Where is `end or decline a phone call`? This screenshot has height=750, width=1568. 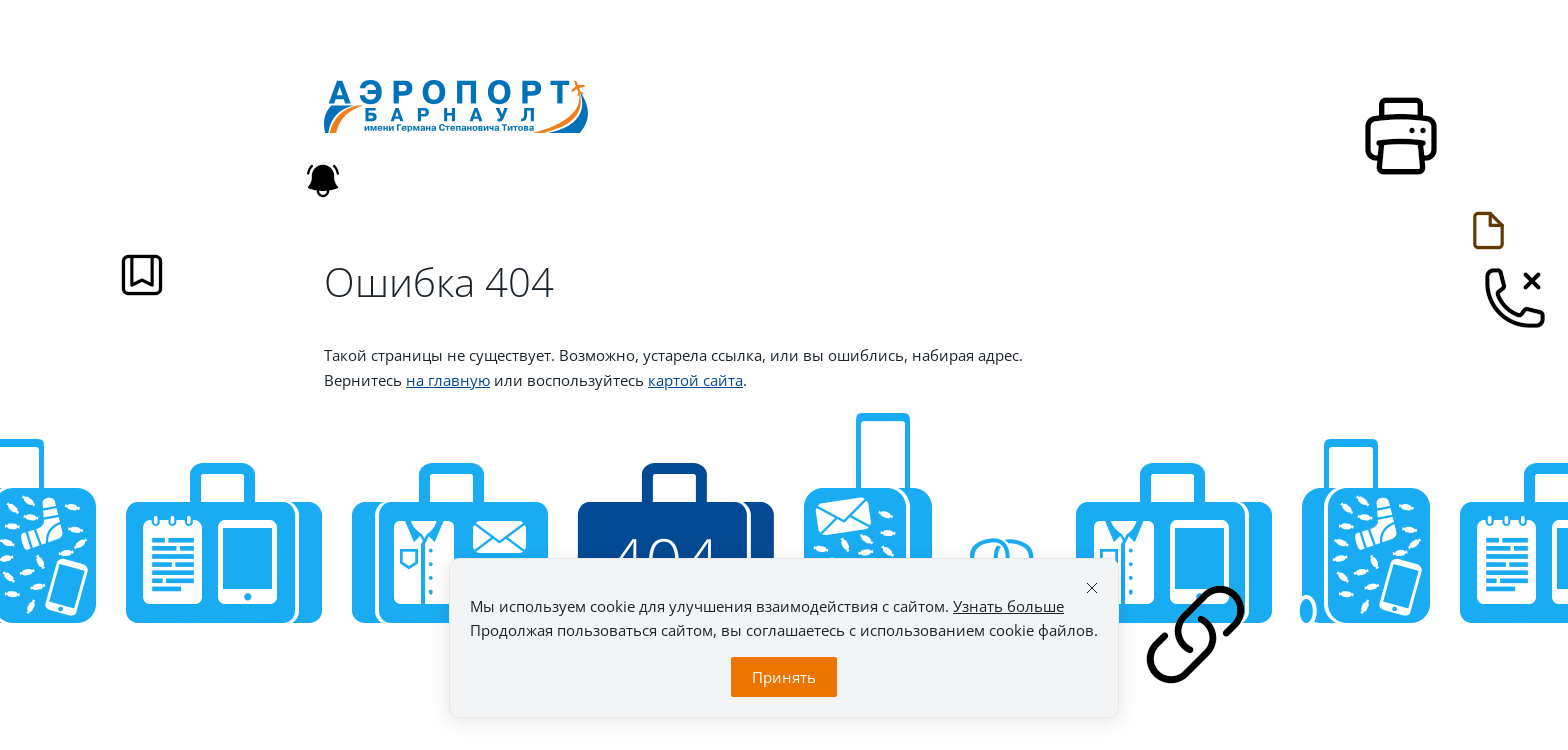
end or decline a phone call is located at coordinates (1515, 298).